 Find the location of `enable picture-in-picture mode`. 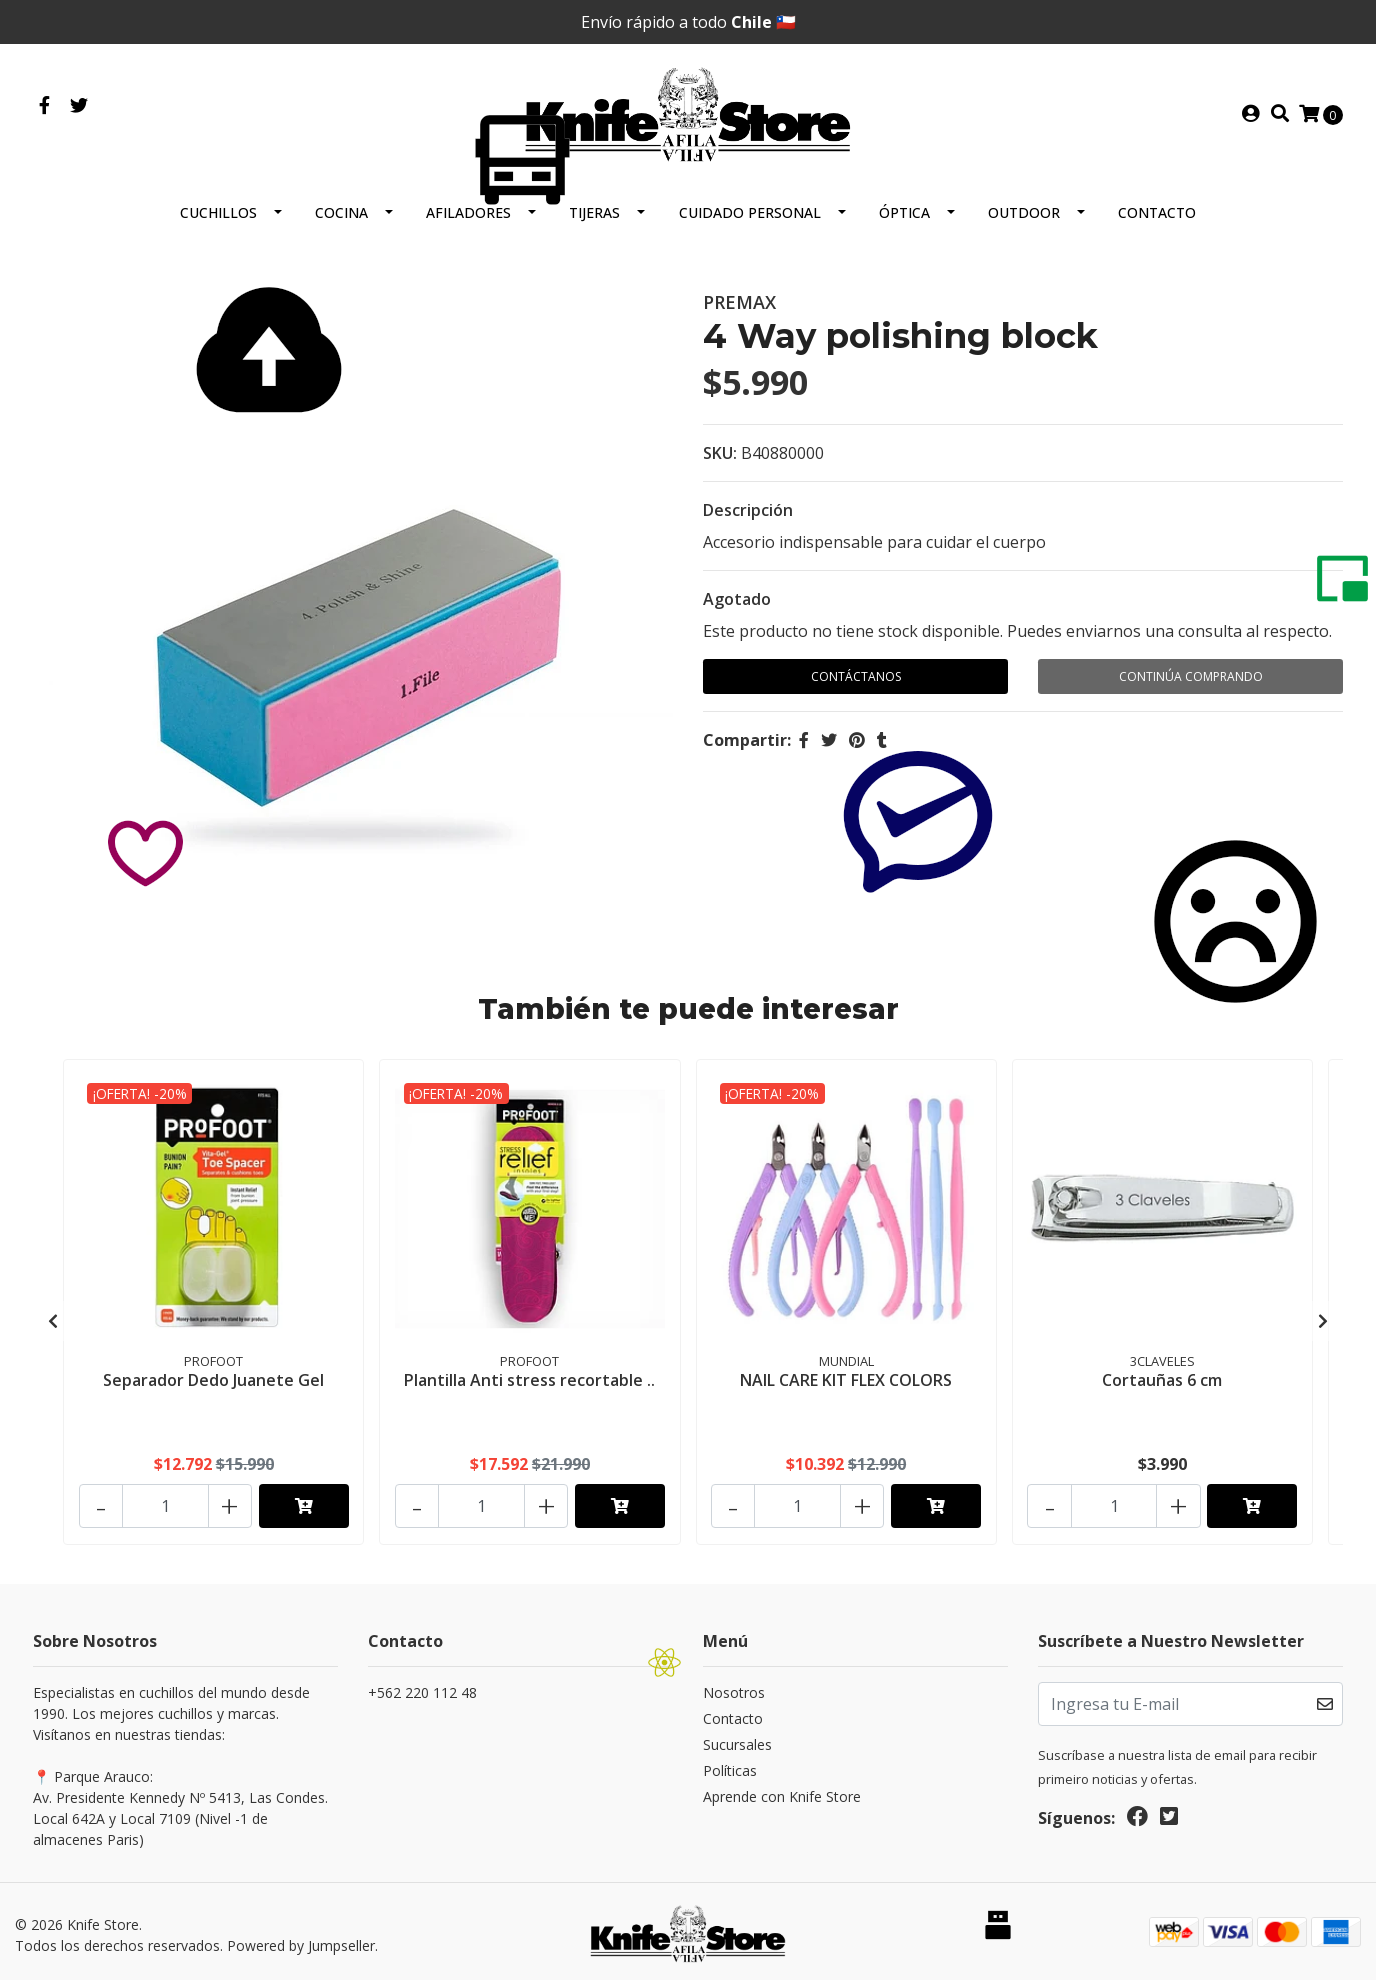

enable picture-in-picture mode is located at coordinates (1342, 578).